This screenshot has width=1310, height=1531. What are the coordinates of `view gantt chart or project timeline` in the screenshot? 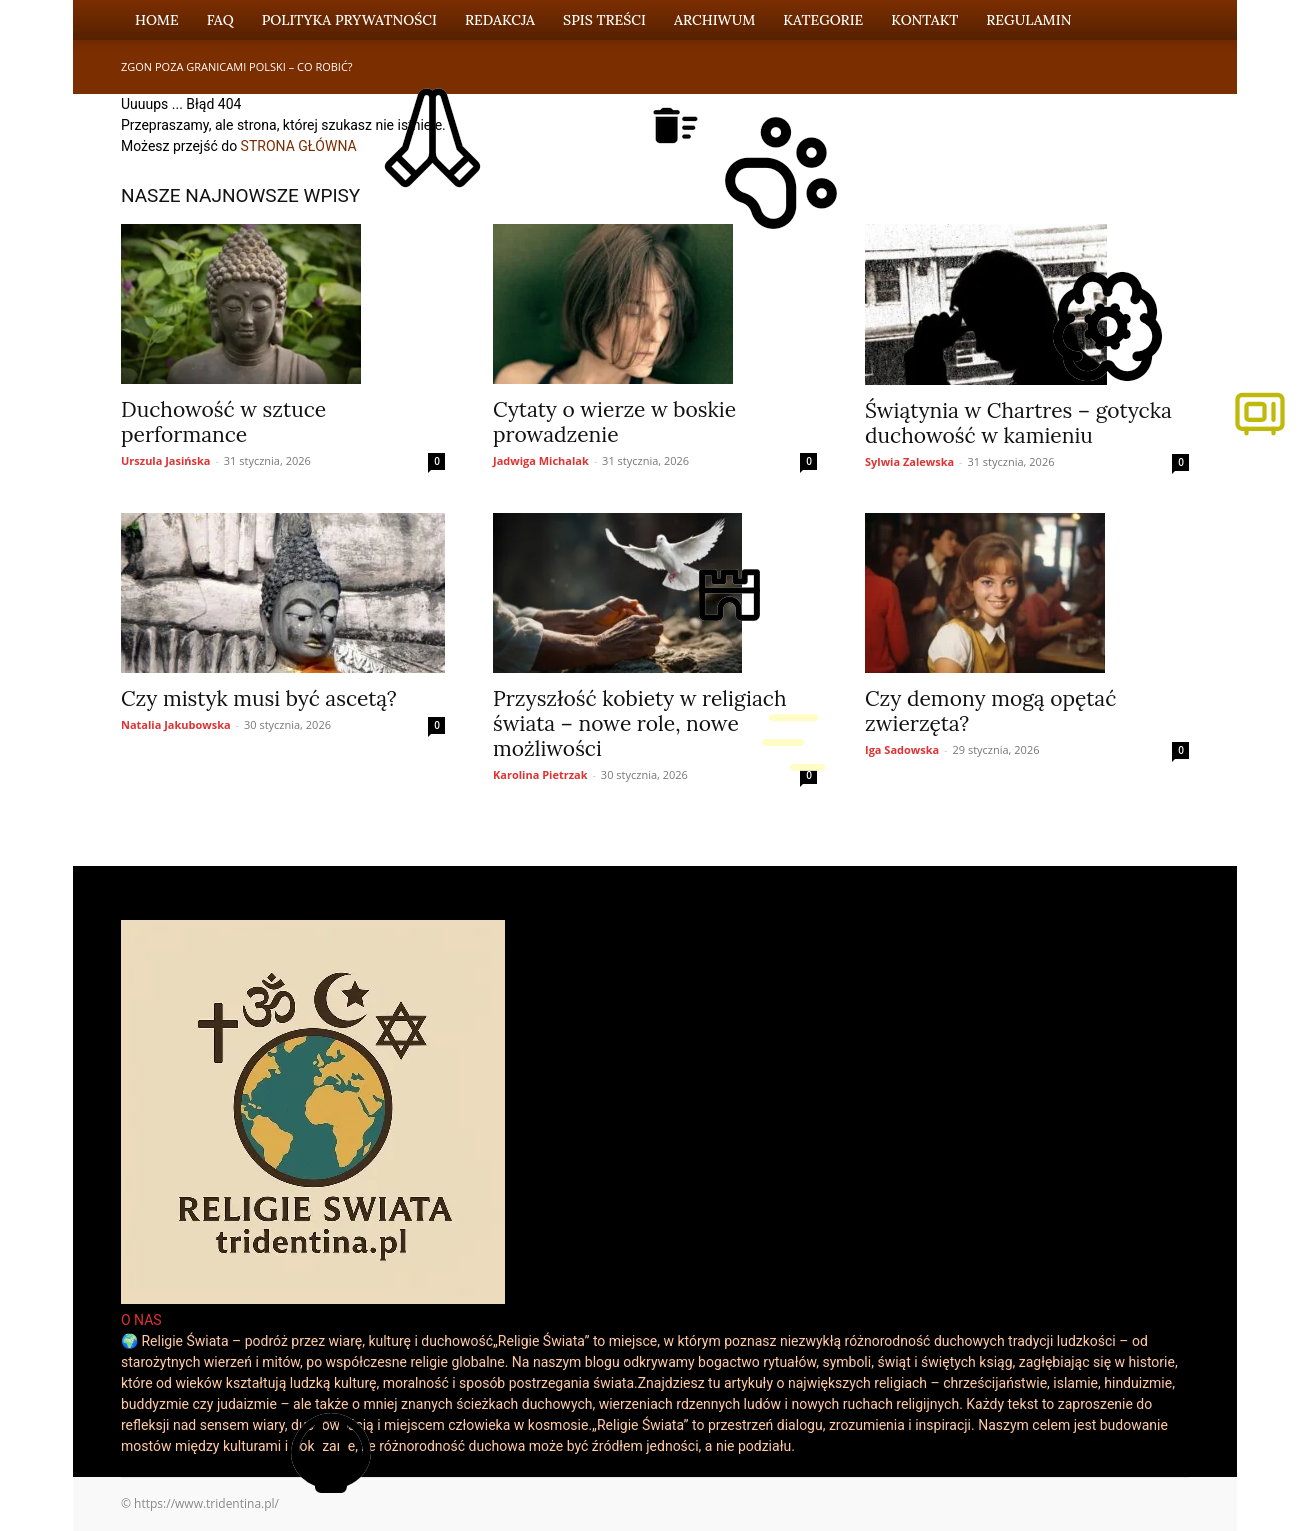 It's located at (793, 742).